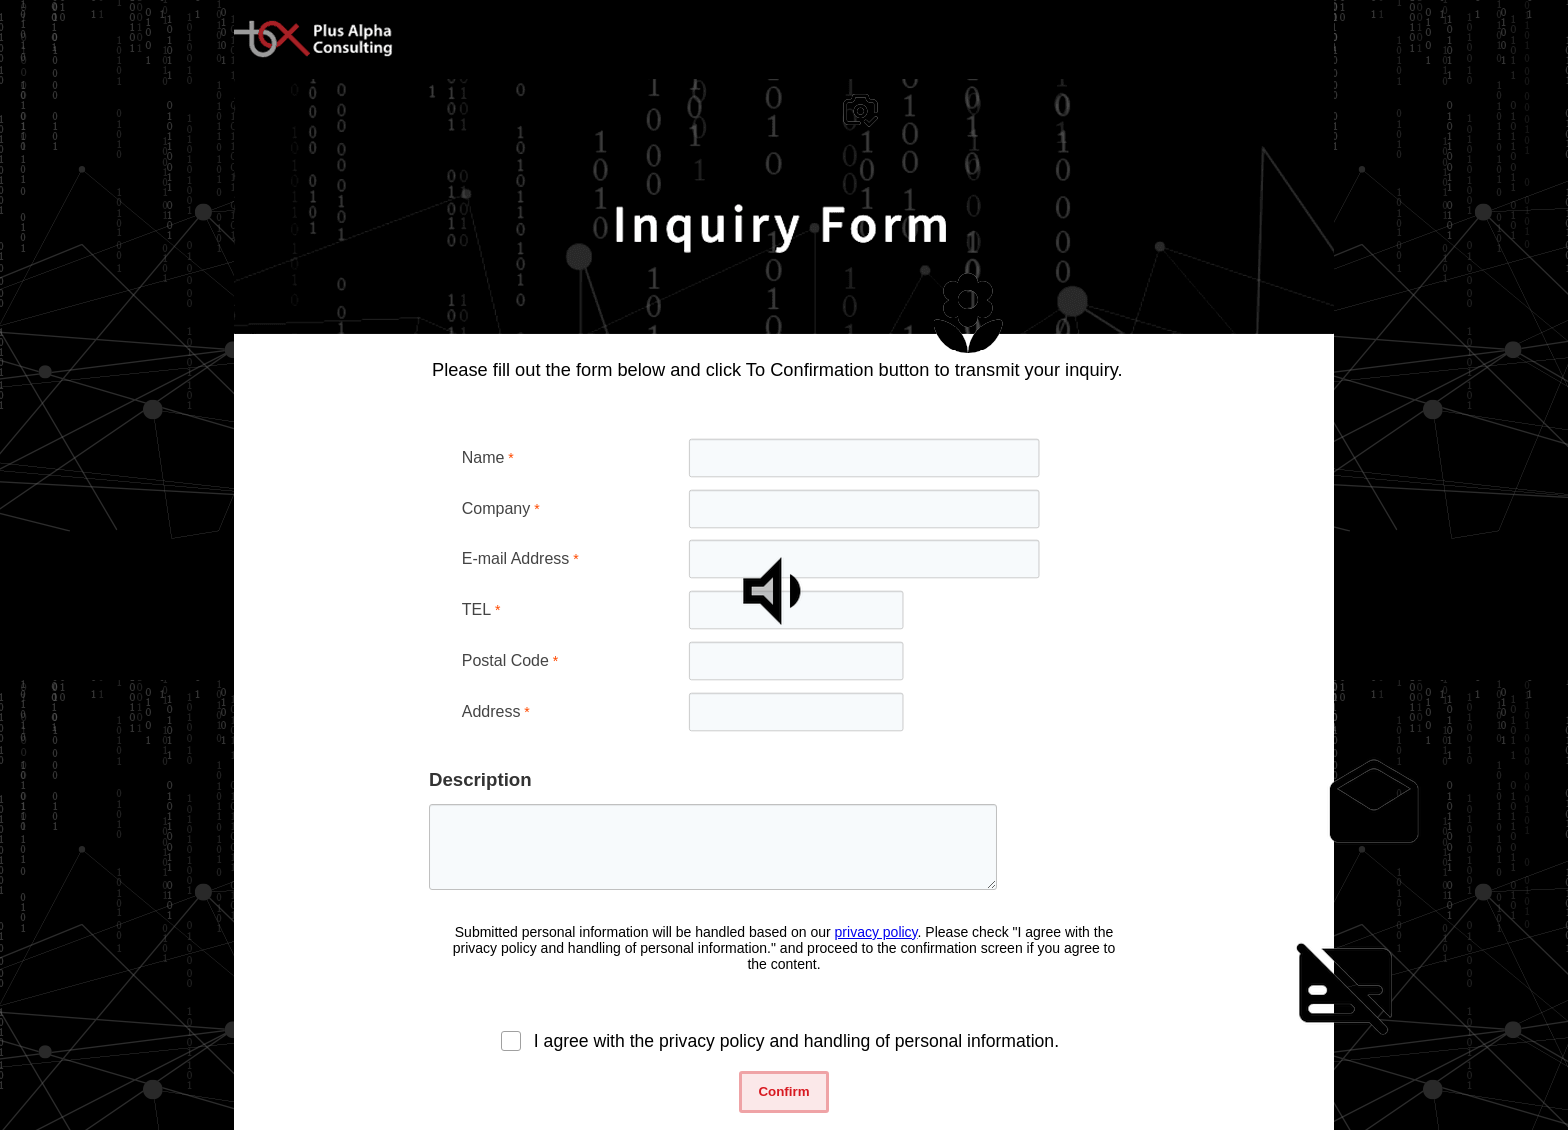 This screenshot has height=1130, width=1568. What do you see at coordinates (860, 109) in the screenshot?
I see `photo successfully uploaded or verified` at bounding box center [860, 109].